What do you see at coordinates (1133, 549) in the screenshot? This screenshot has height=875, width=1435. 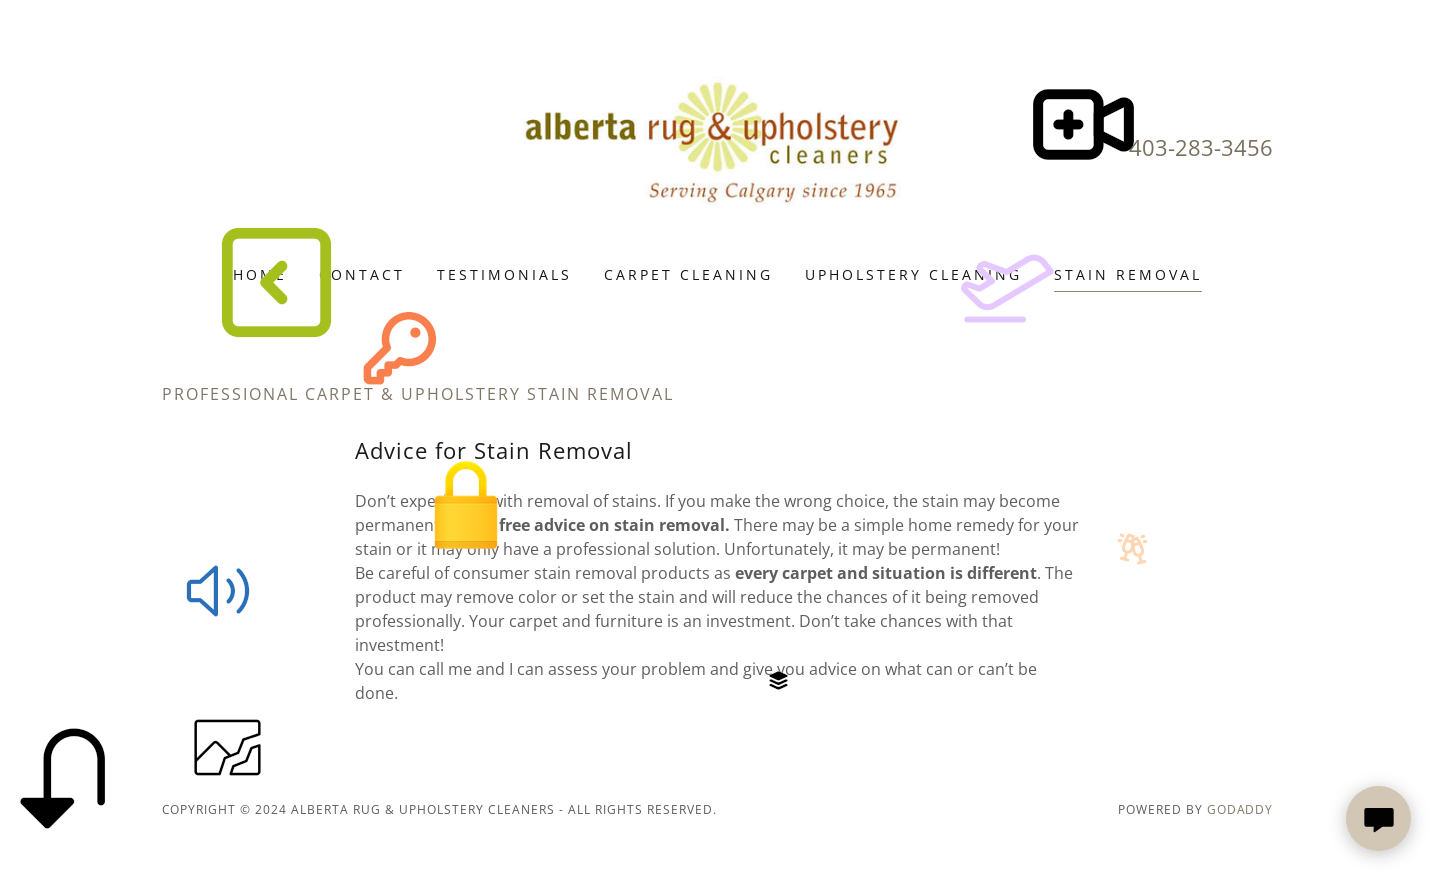 I see `celebrate a milestone or achievement` at bounding box center [1133, 549].